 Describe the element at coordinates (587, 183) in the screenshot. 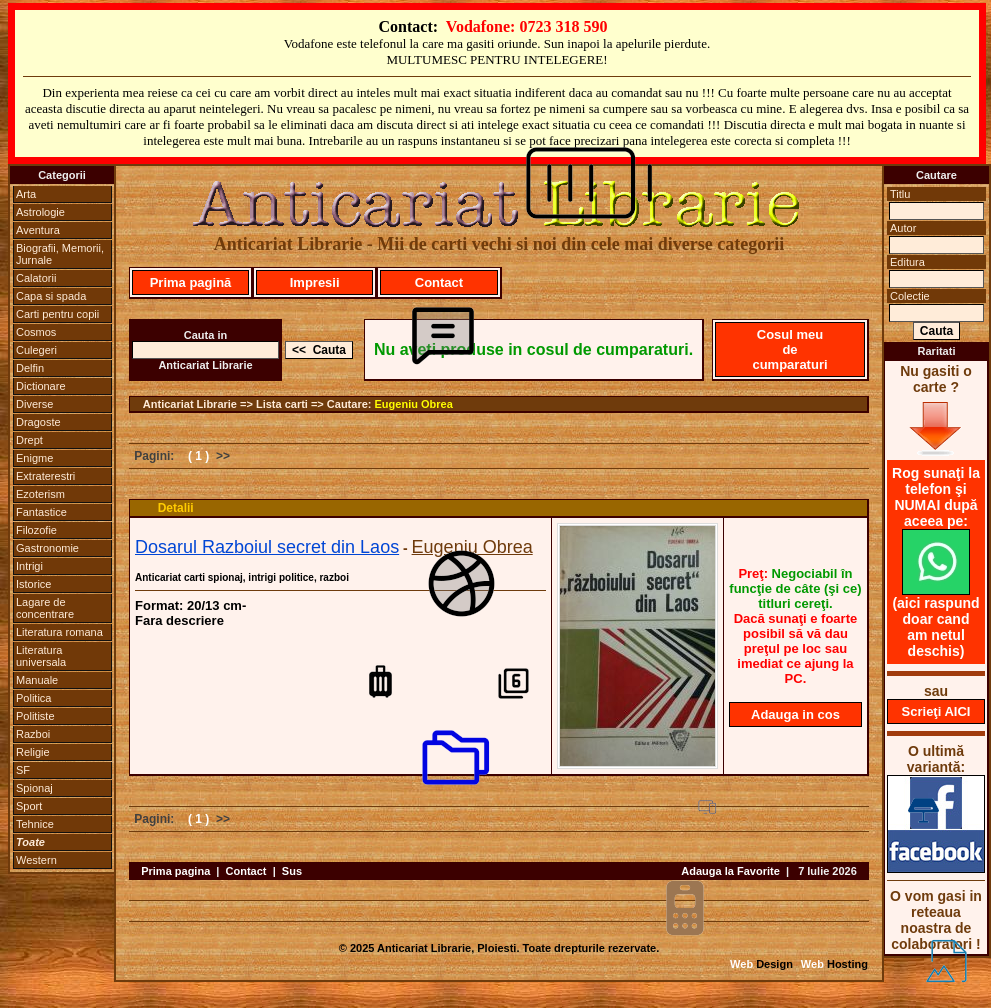

I see `indicates battery is well charged` at that location.